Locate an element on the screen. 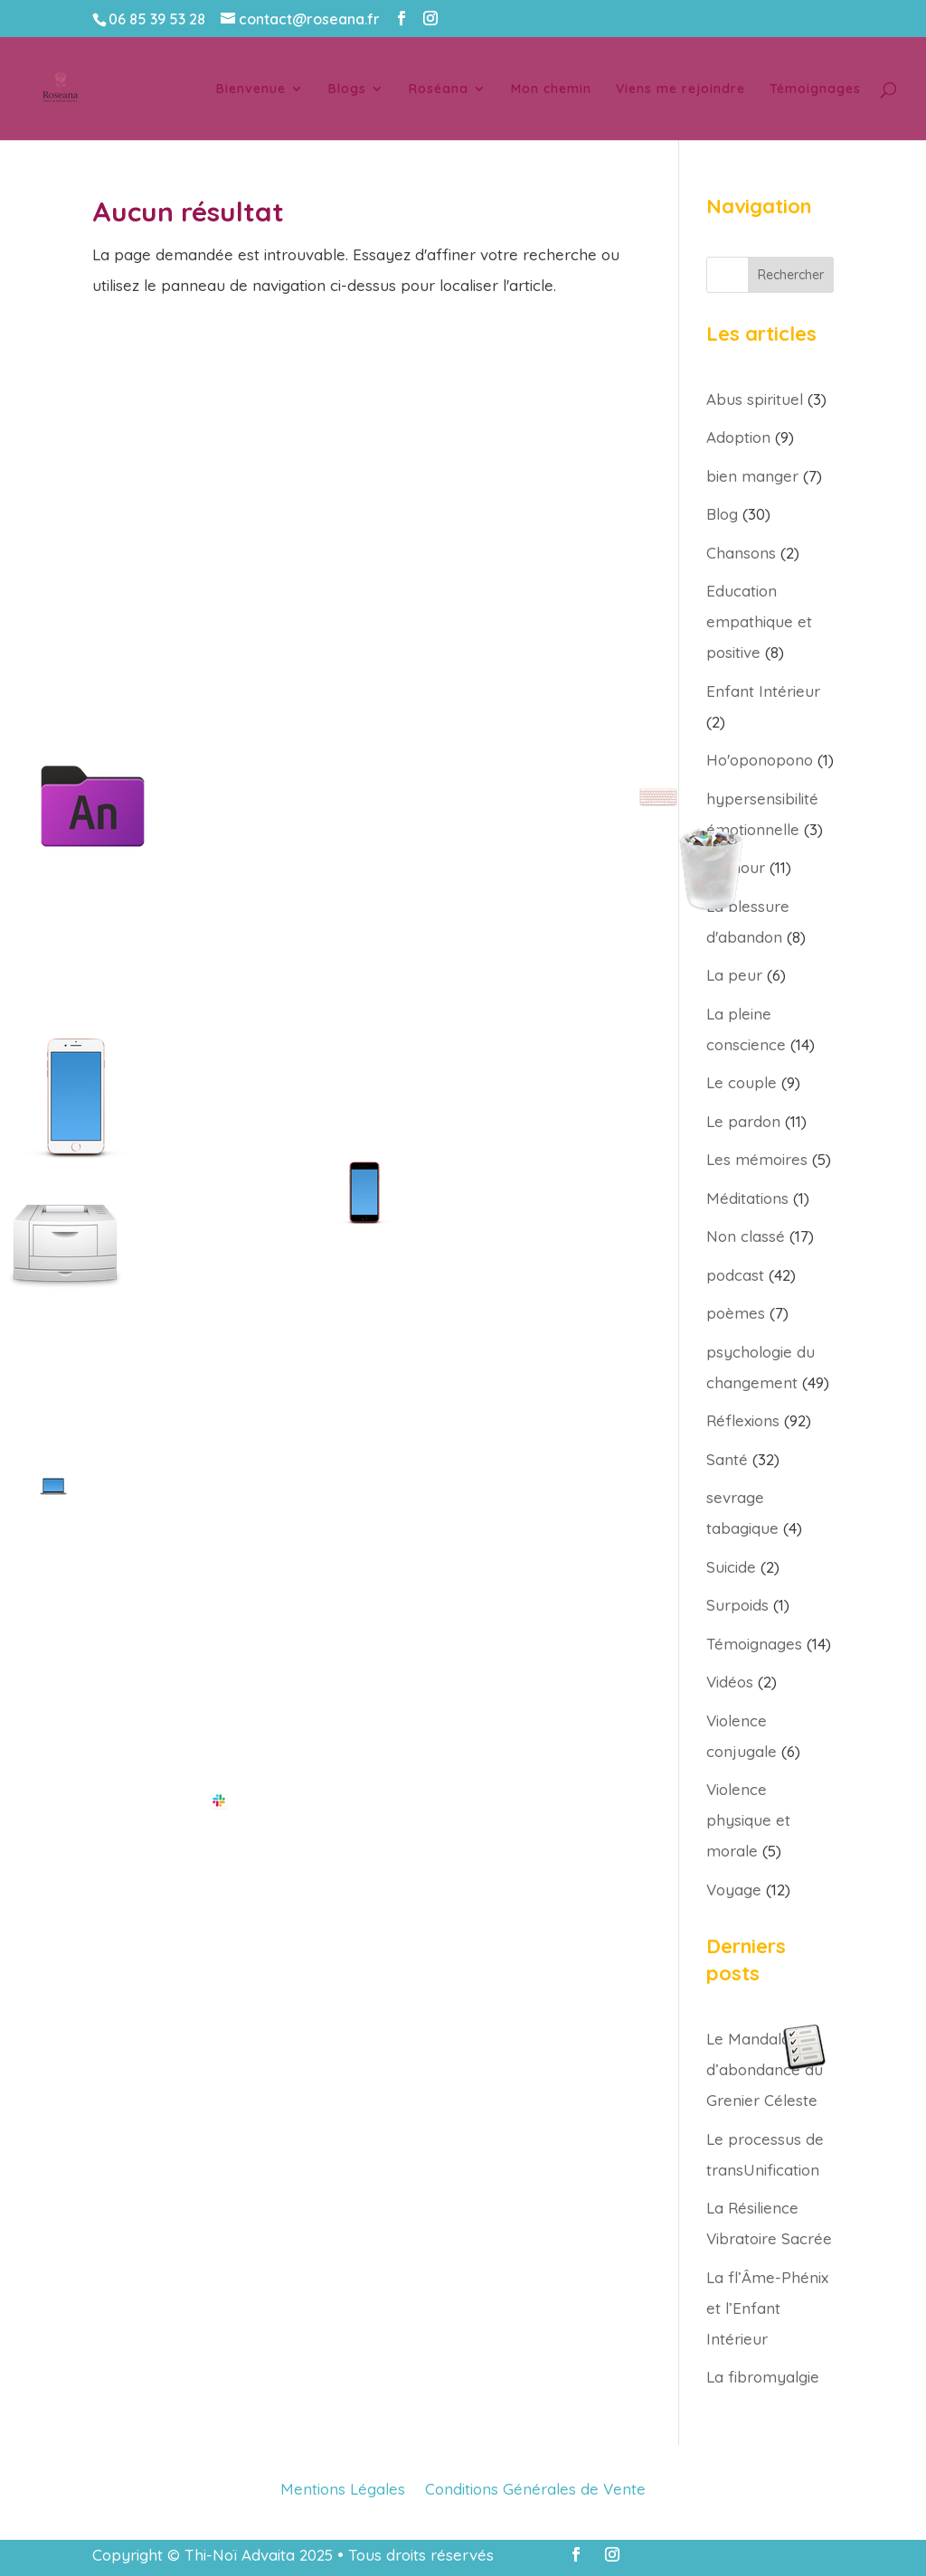 The width and height of the screenshot is (926, 2576). open reminders preferences is located at coordinates (805, 2047).